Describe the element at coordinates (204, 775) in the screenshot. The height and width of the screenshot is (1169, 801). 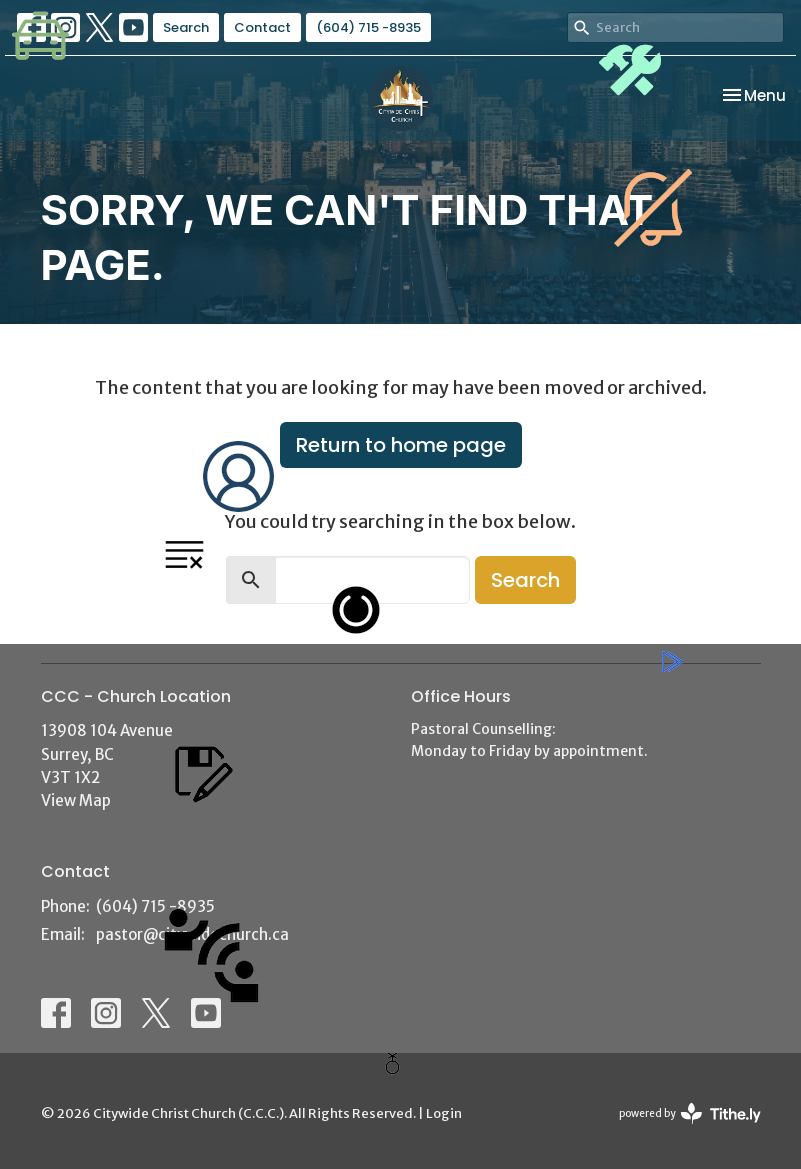
I see `save file with a new name or location` at that location.